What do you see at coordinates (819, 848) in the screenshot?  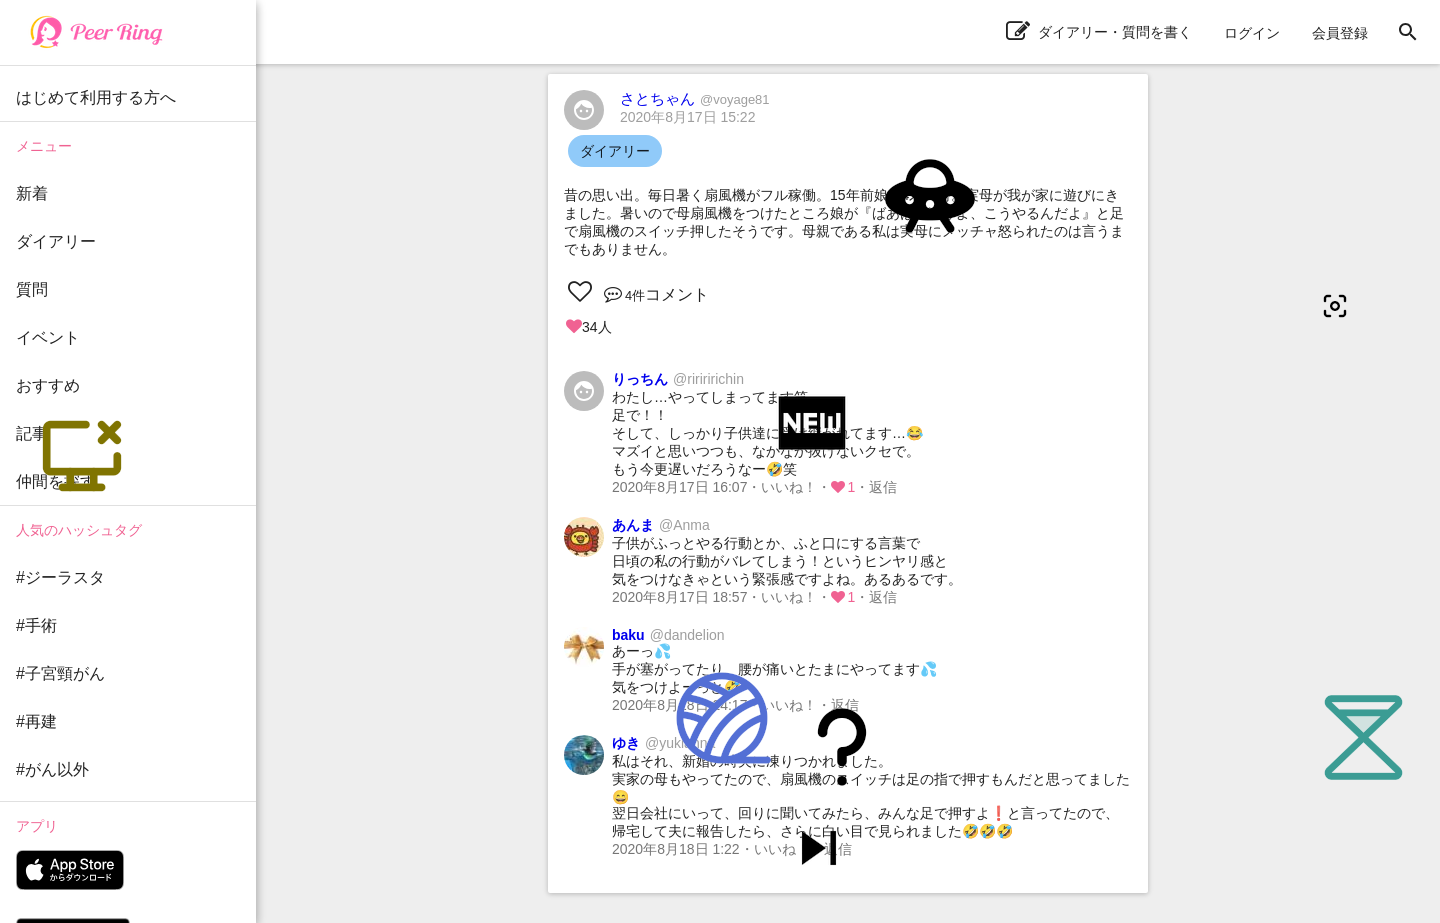 I see `skip to the next track or media item` at bounding box center [819, 848].